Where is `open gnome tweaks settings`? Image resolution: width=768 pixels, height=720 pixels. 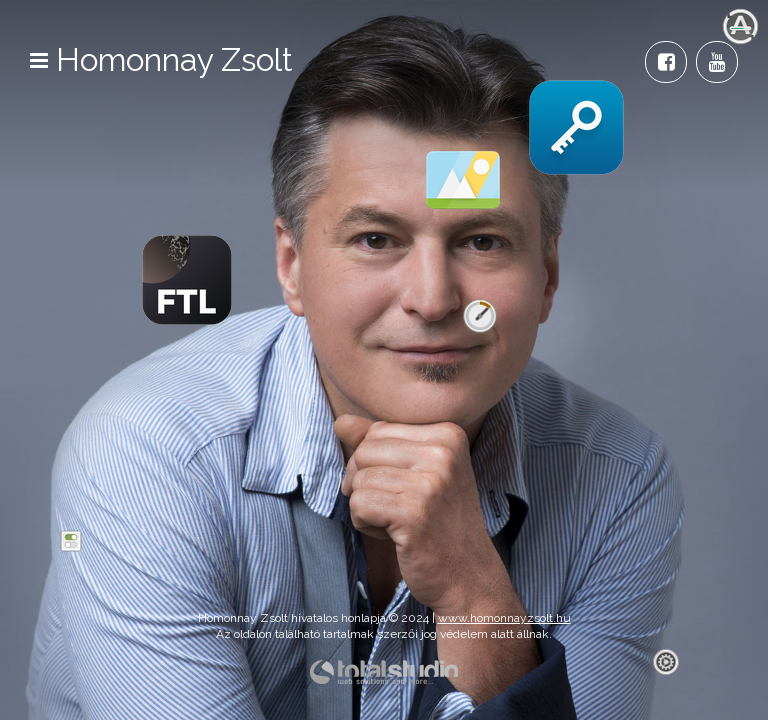
open gnome tweaks settings is located at coordinates (71, 541).